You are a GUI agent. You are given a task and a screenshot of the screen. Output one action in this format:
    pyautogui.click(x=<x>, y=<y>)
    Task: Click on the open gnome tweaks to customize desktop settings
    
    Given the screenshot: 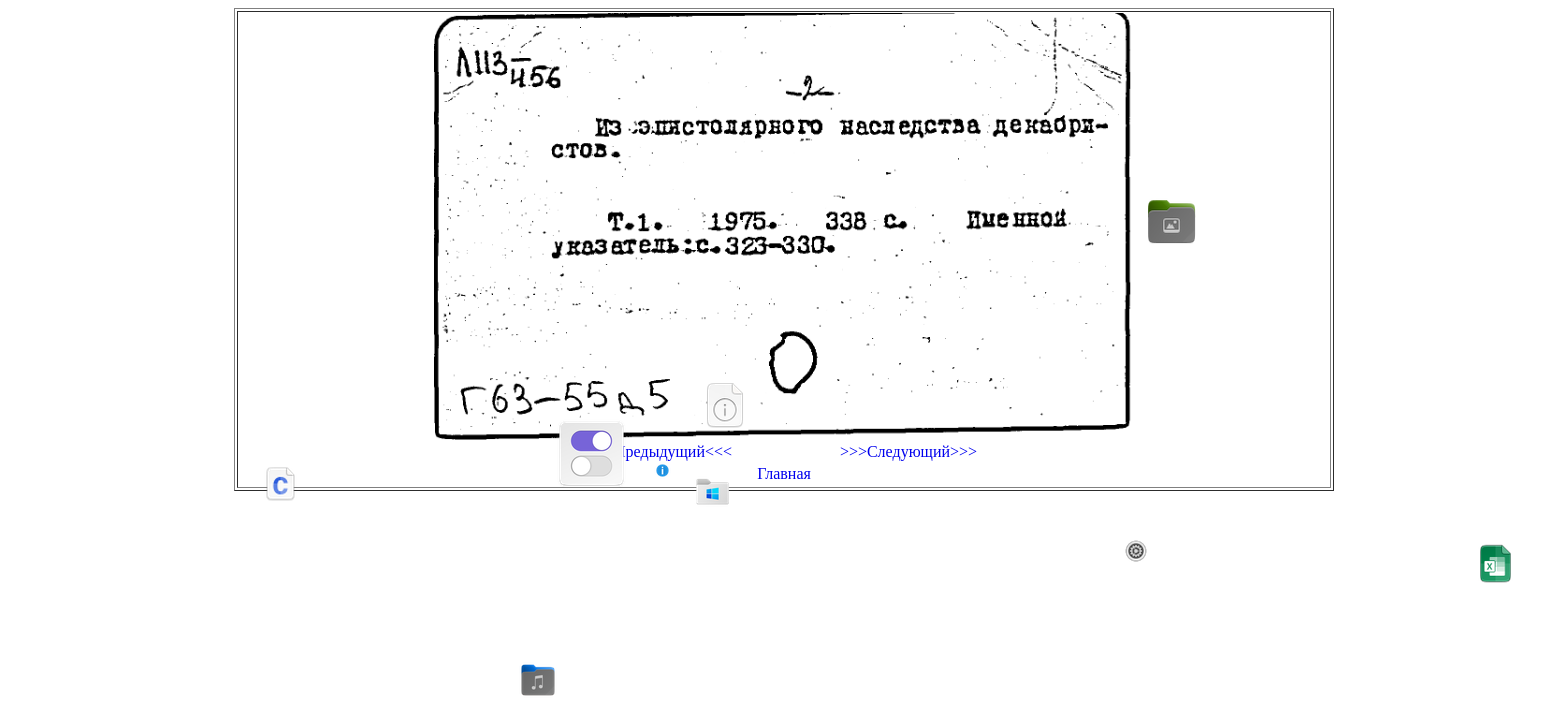 What is the action you would take?
    pyautogui.click(x=591, y=453)
    